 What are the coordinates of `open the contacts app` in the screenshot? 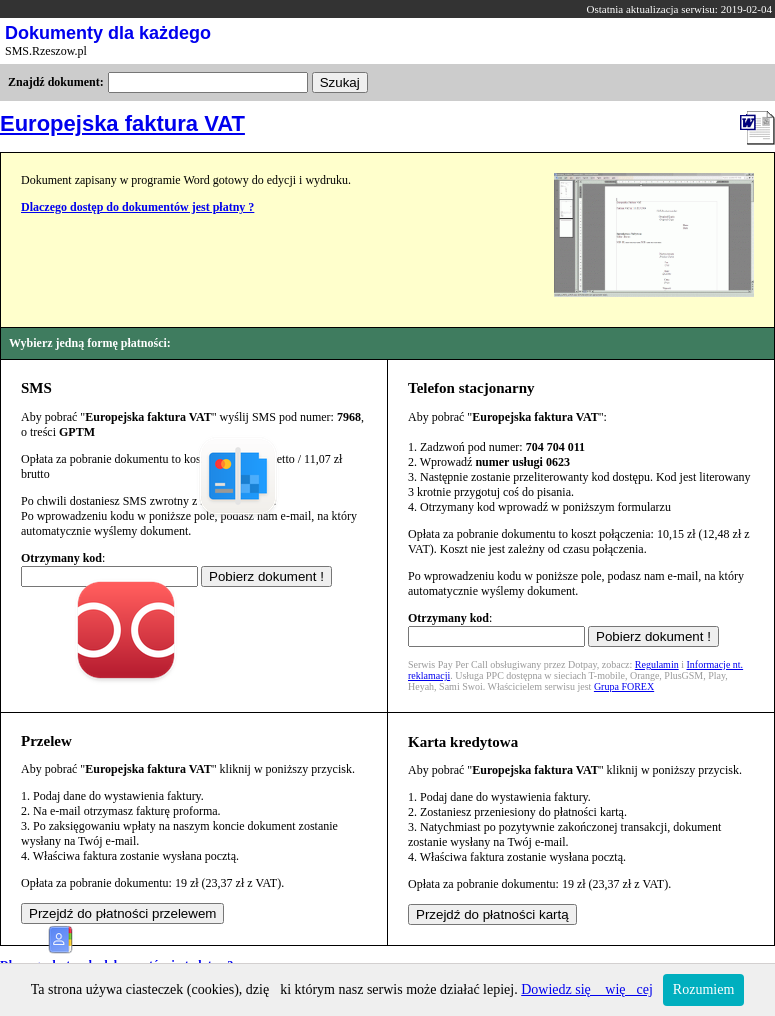 It's located at (60, 939).